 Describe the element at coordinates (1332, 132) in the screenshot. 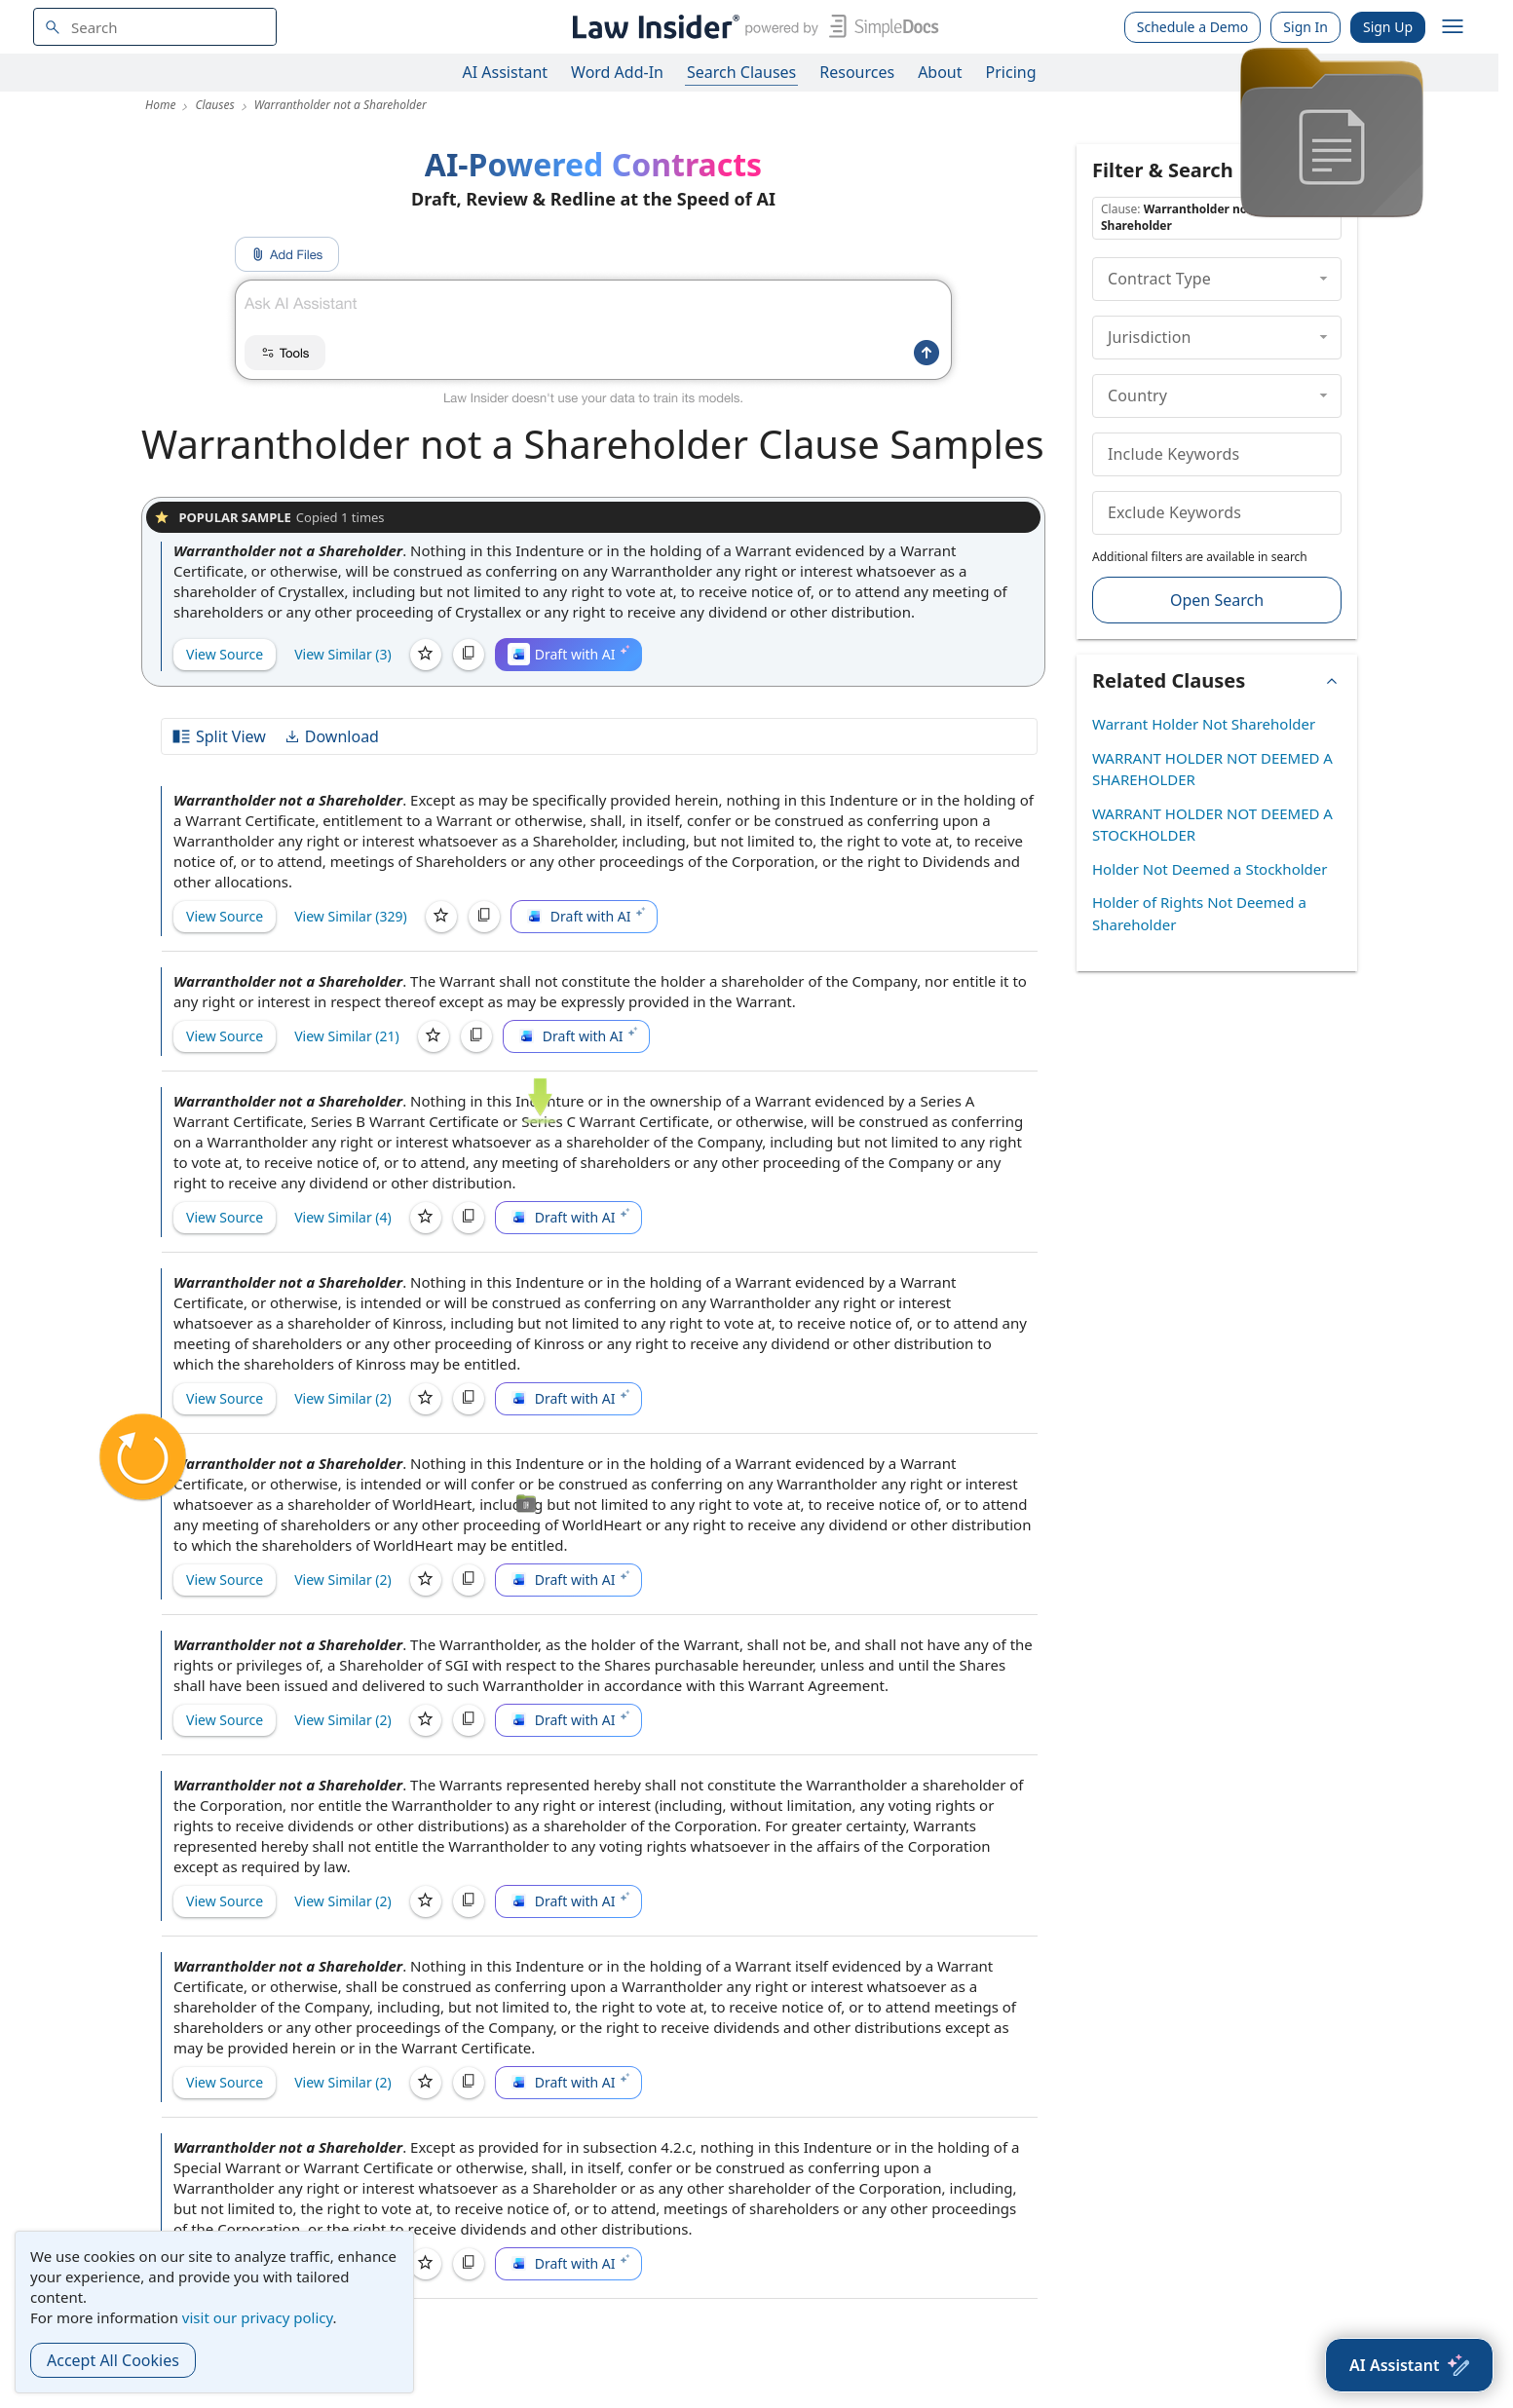

I see `open your documents folder` at that location.